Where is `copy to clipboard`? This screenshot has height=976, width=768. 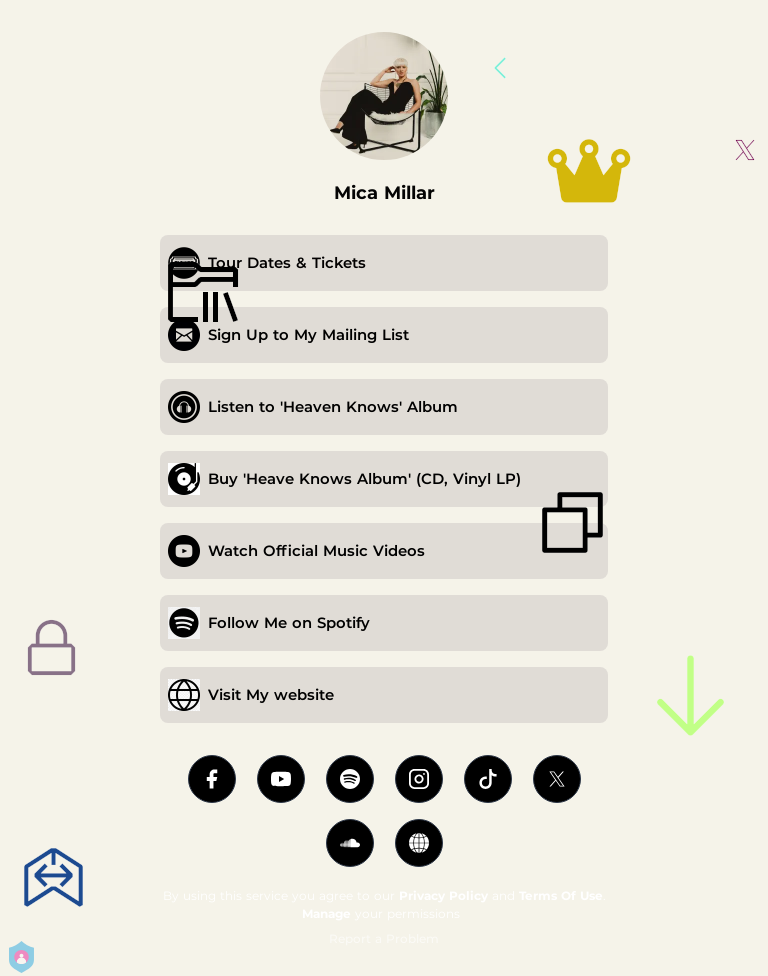 copy to clipboard is located at coordinates (572, 522).